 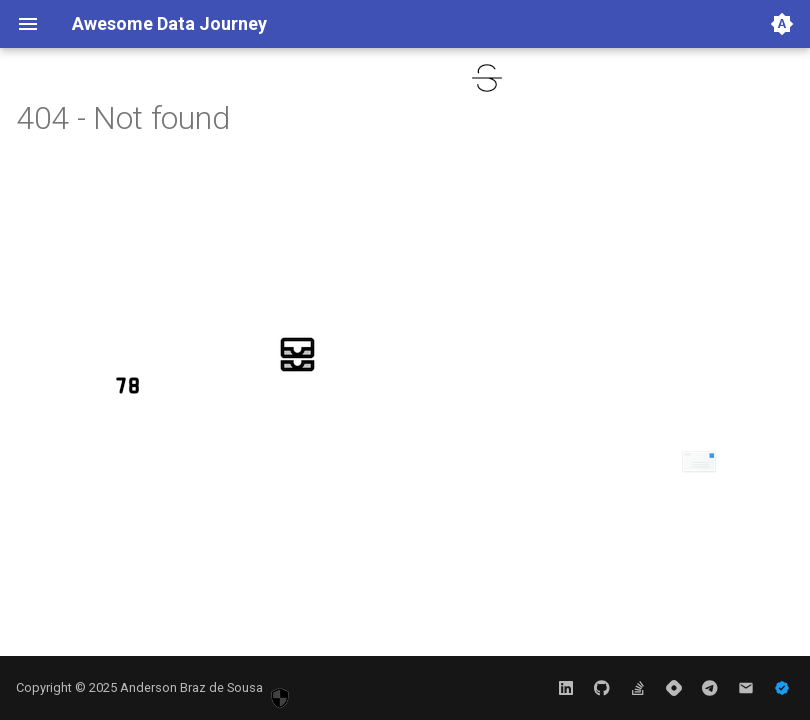 What do you see at coordinates (297, 354) in the screenshot?
I see `view all inboxes` at bounding box center [297, 354].